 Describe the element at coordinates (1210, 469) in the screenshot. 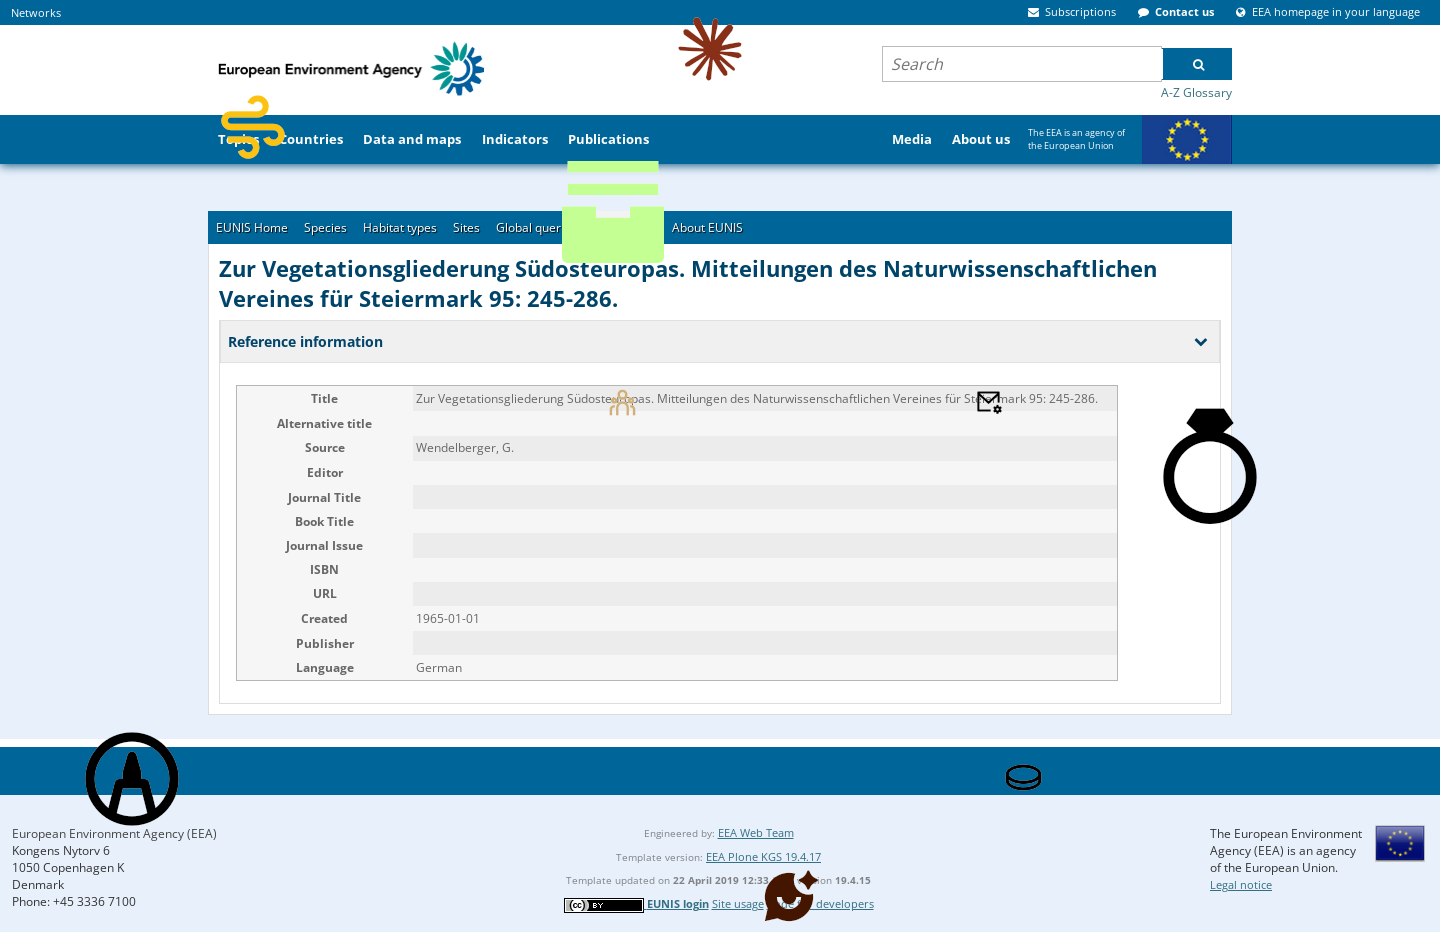

I see `access jewelry or accessories category` at that location.